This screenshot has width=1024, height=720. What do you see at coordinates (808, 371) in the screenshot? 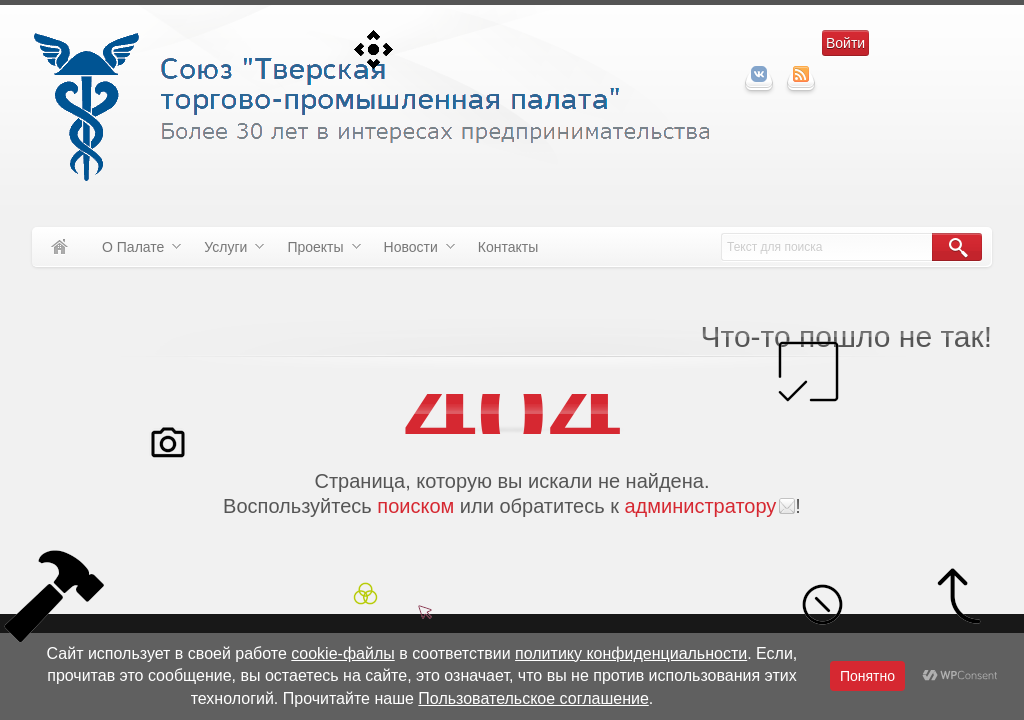
I see `mark task as complete` at bounding box center [808, 371].